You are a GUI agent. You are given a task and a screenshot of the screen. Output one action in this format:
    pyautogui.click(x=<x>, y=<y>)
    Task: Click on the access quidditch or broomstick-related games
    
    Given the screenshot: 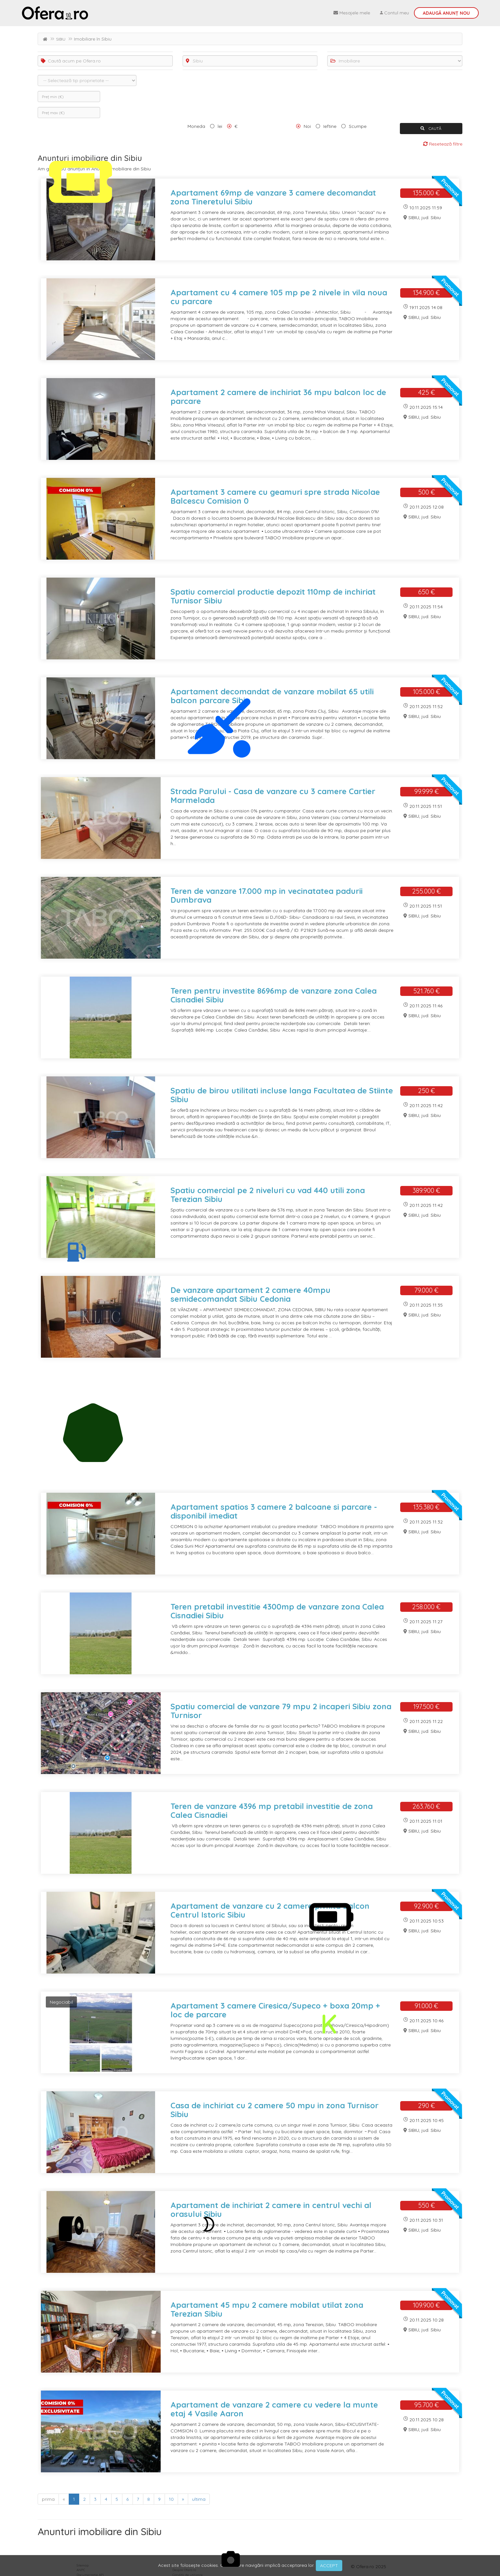 What is the action you would take?
    pyautogui.click(x=219, y=726)
    